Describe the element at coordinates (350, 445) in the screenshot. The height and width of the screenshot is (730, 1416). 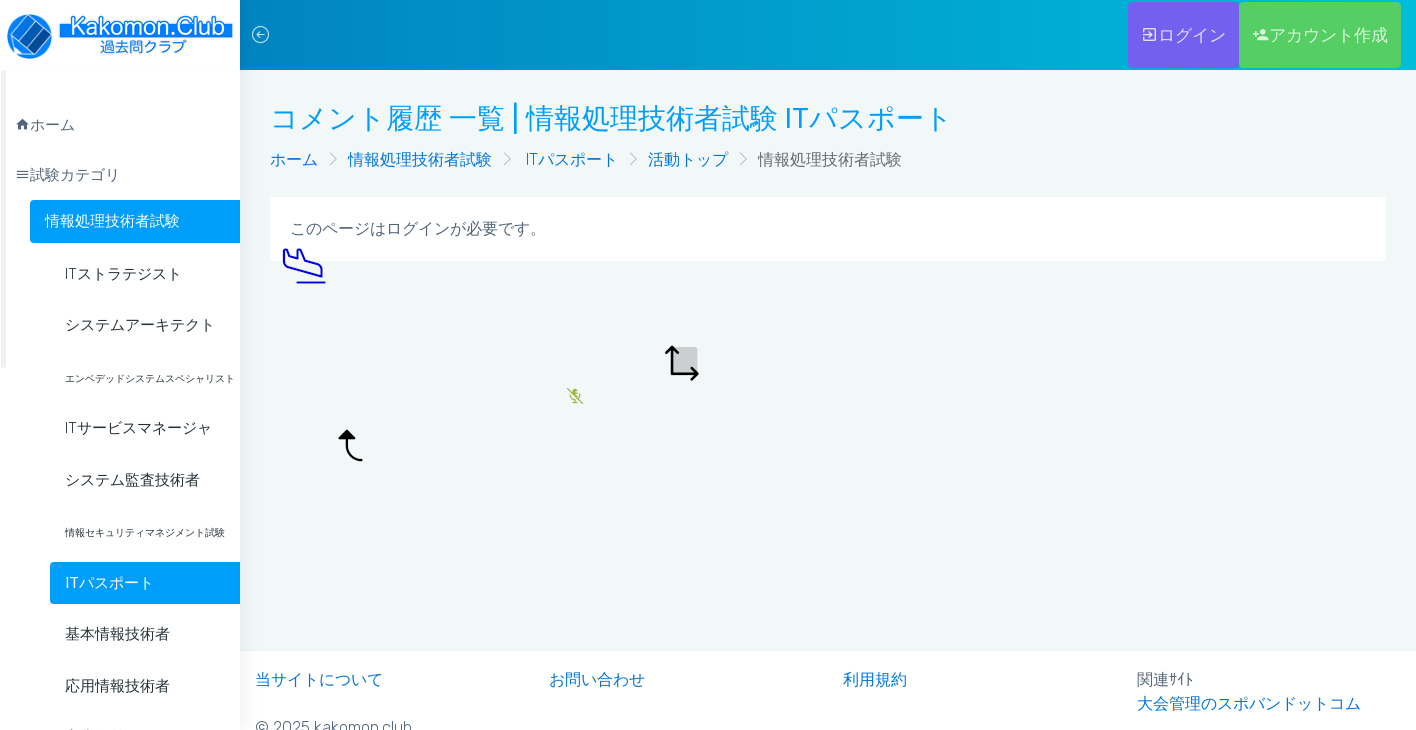
I see `go back and up to previous level` at that location.